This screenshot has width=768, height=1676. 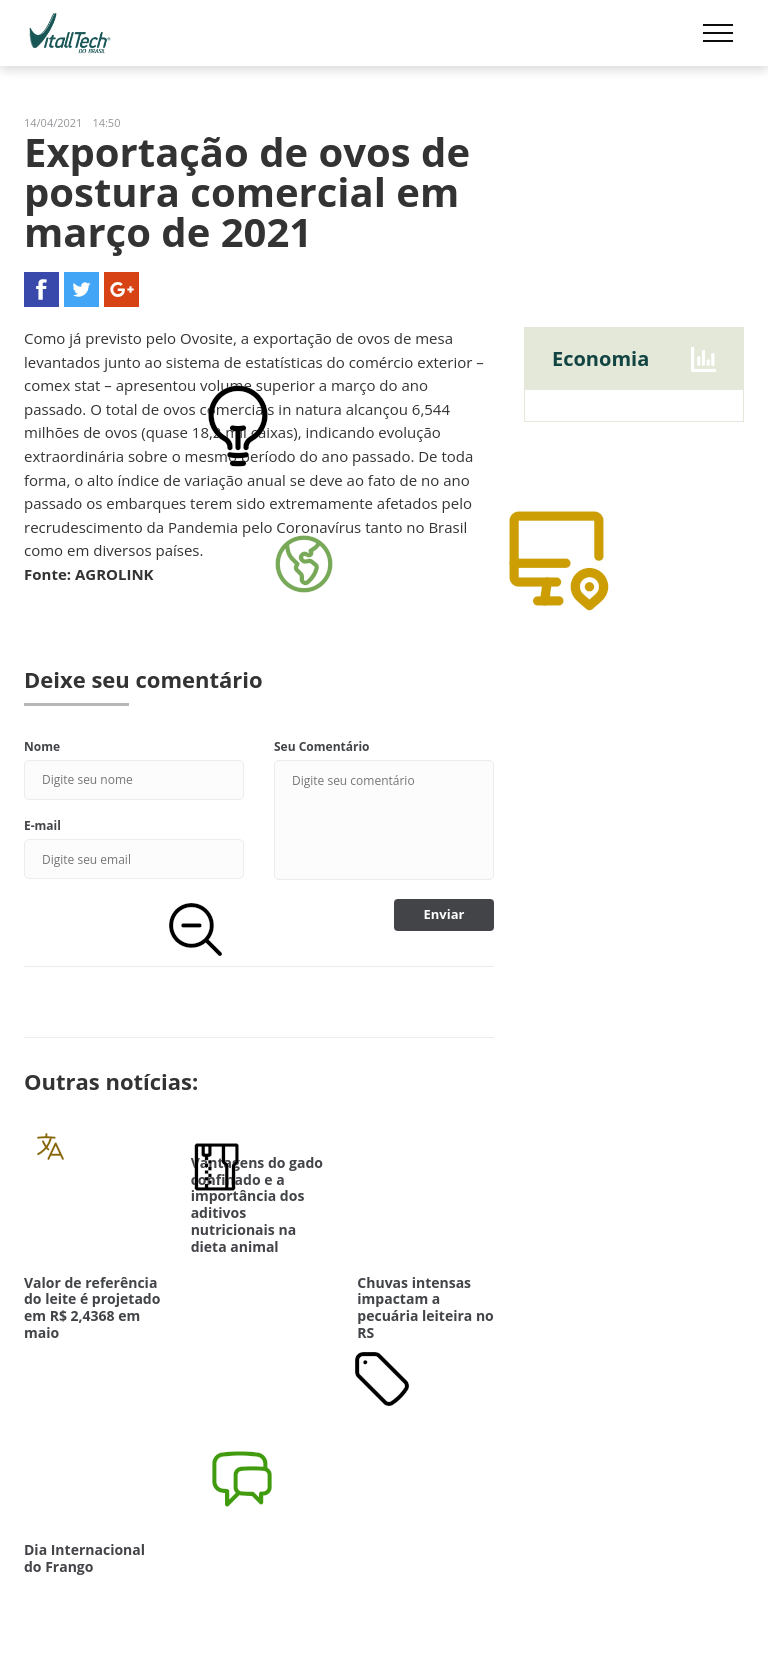 What do you see at coordinates (242, 1479) in the screenshot?
I see `open messaging or chat` at bounding box center [242, 1479].